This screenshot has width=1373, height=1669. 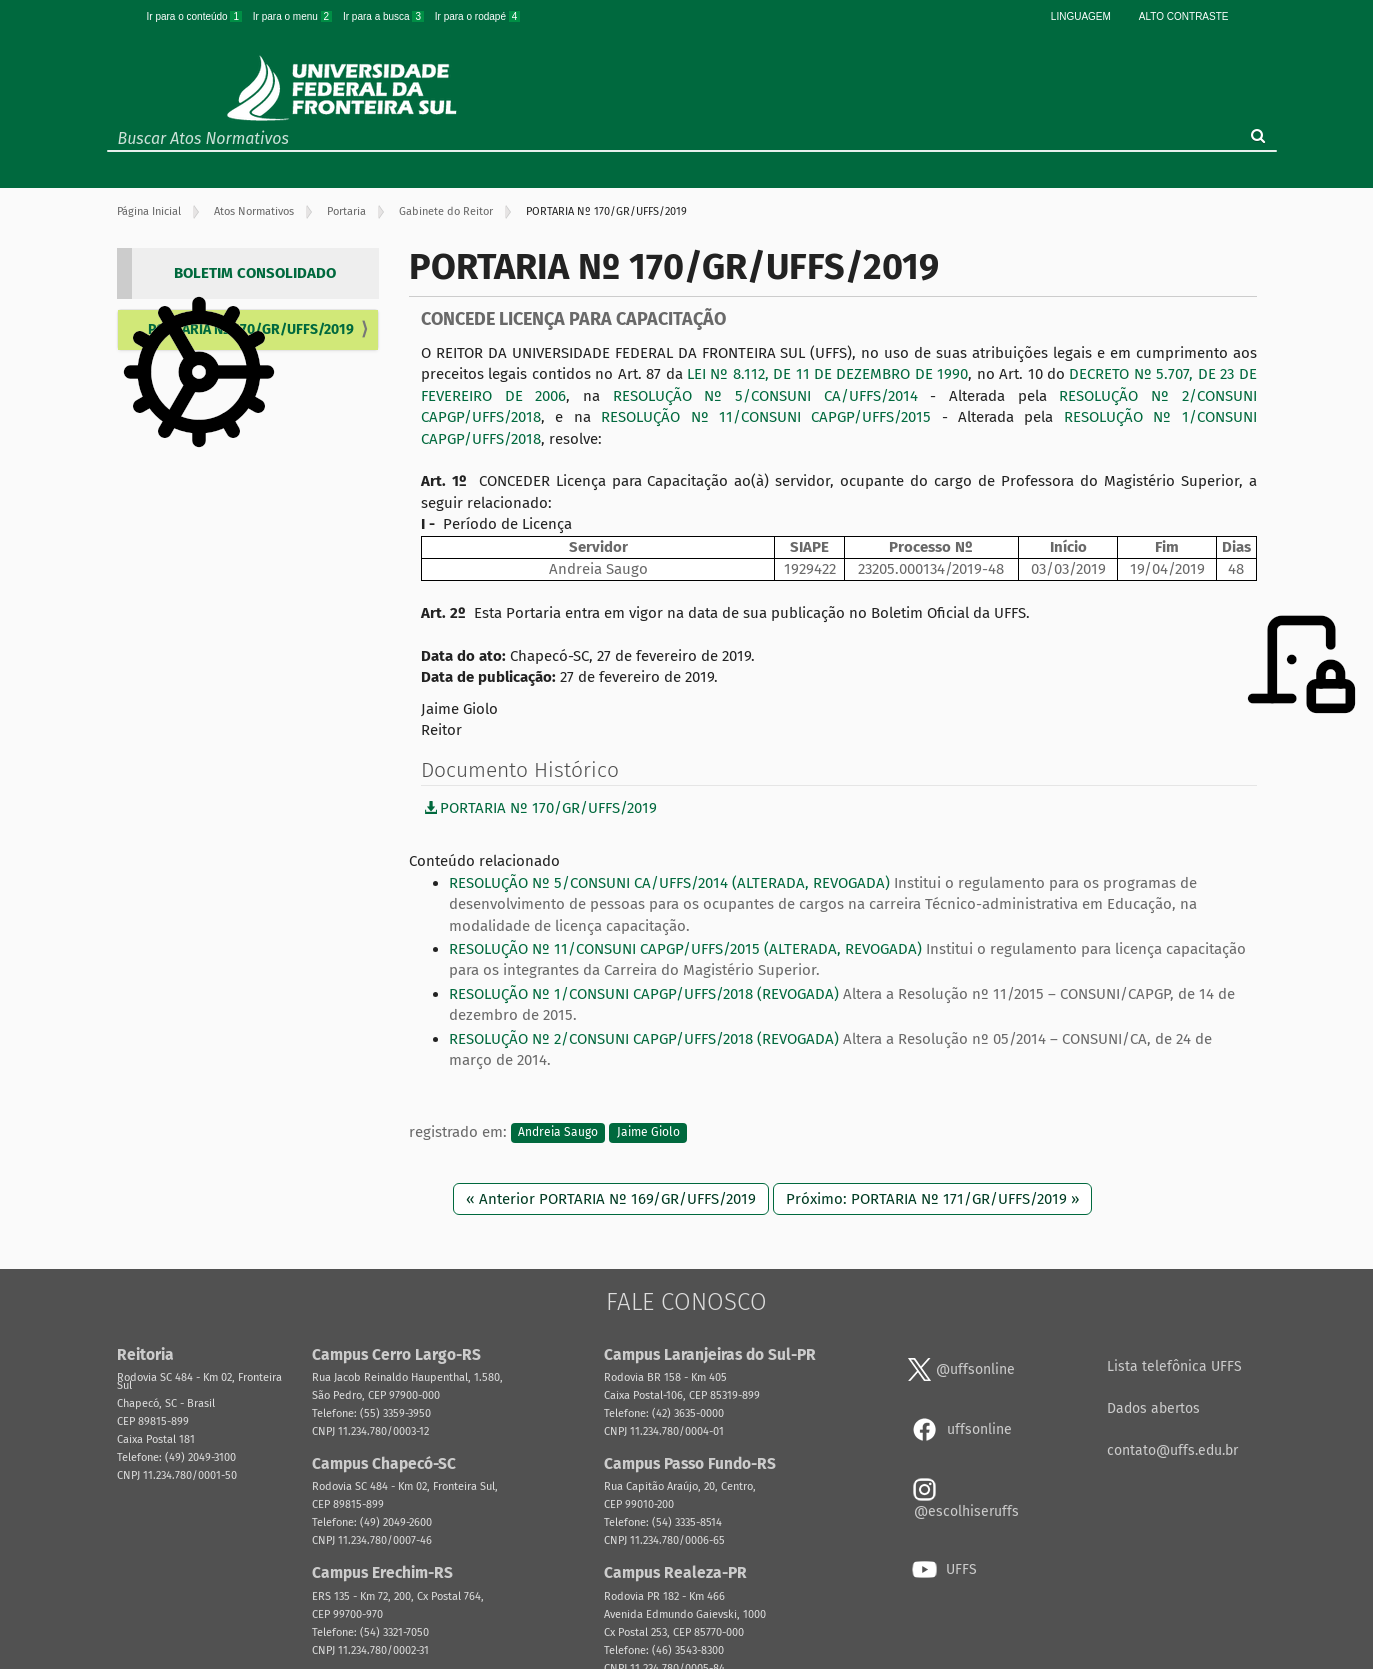 I want to click on indicates a locked or secured room, so click(x=1301, y=659).